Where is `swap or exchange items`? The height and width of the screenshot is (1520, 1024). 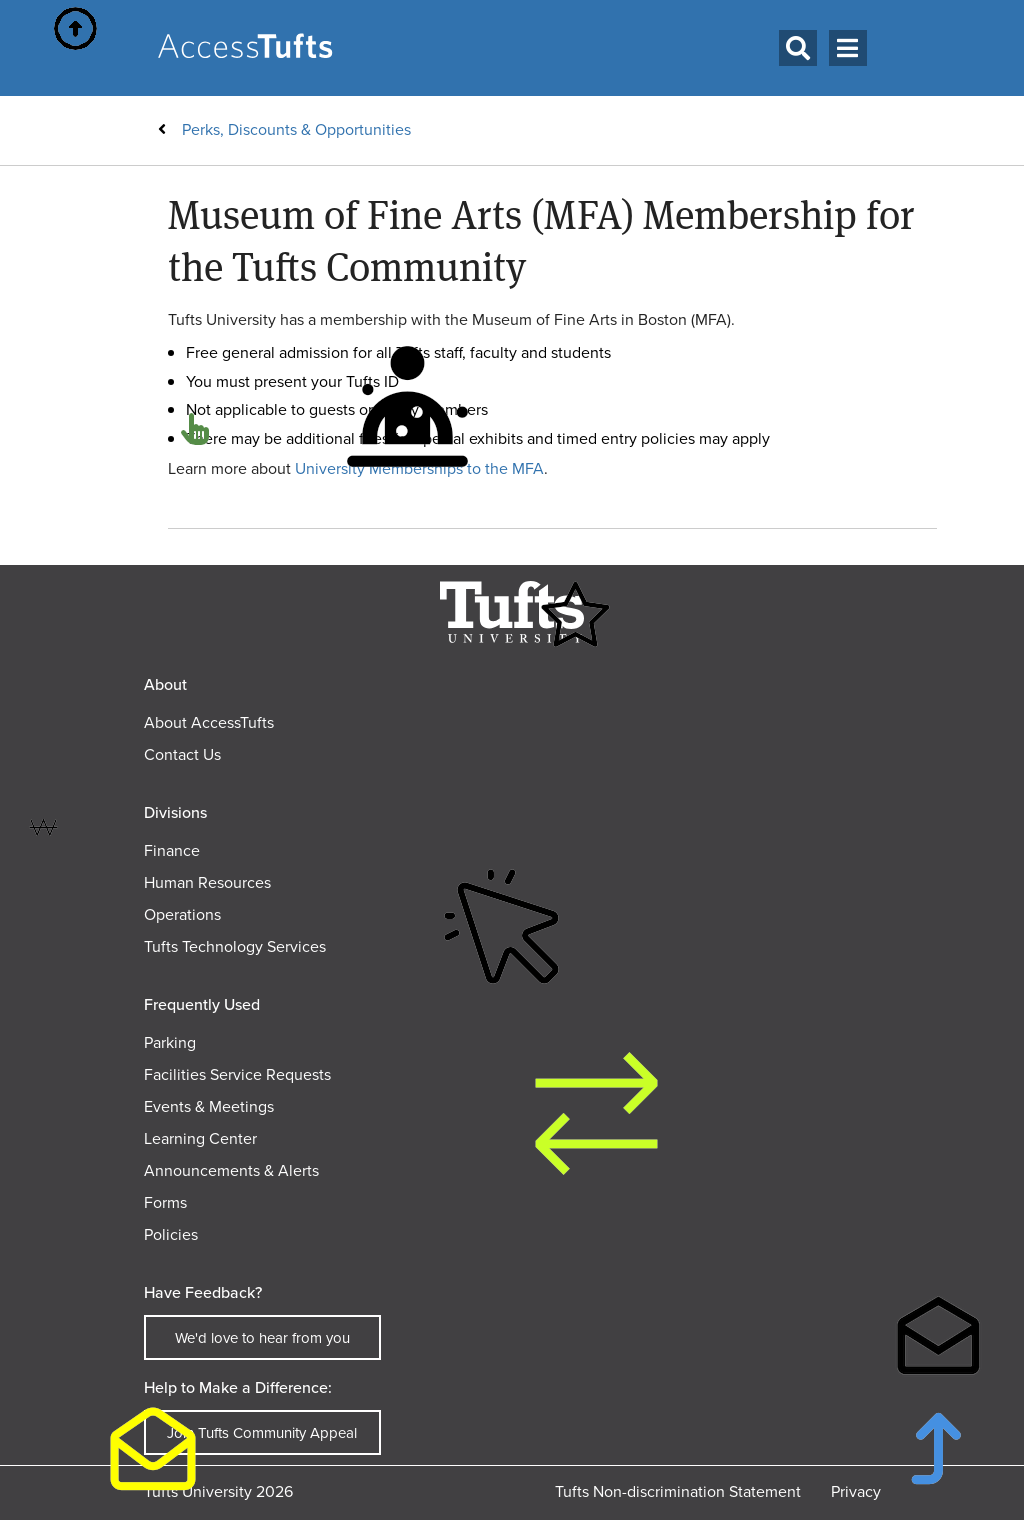 swap or exchange items is located at coordinates (596, 1113).